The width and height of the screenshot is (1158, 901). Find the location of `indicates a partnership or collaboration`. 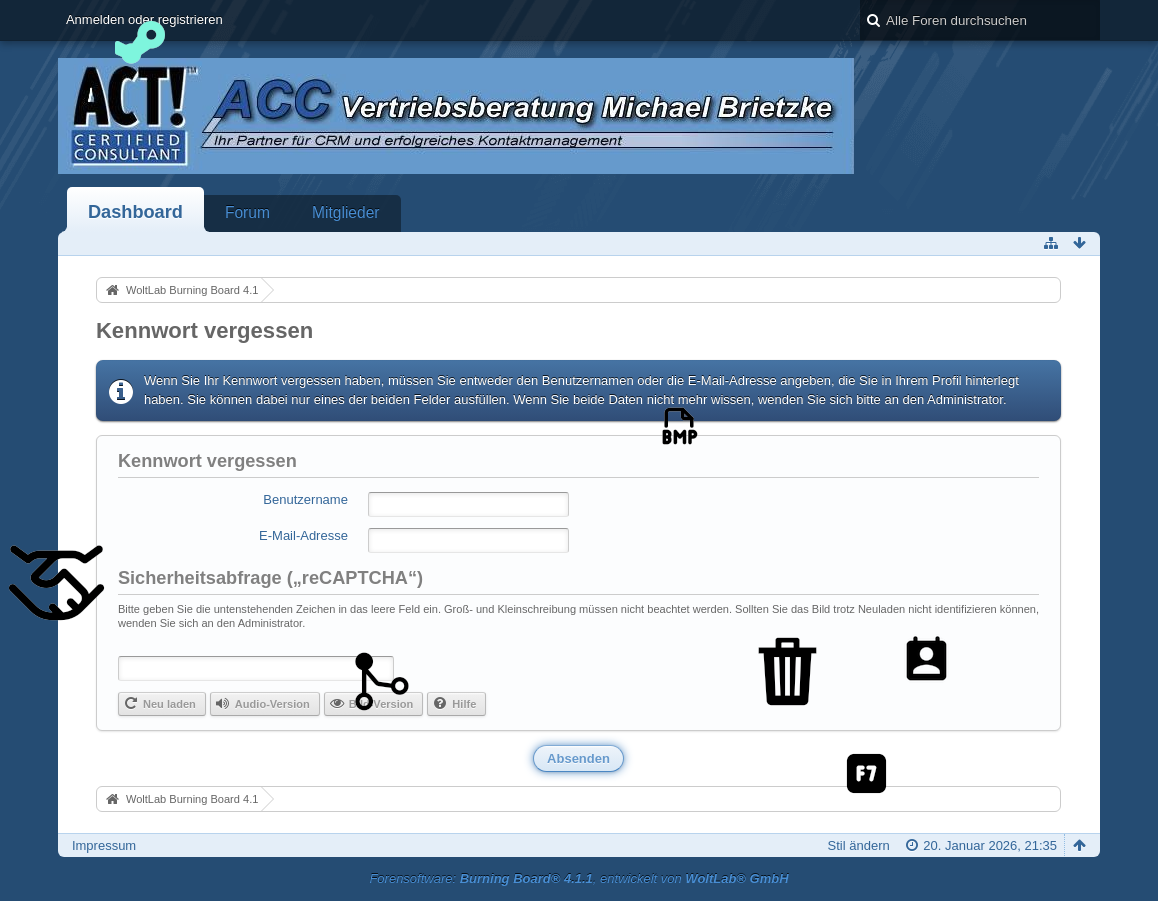

indicates a partnership or collaboration is located at coordinates (56, 581).